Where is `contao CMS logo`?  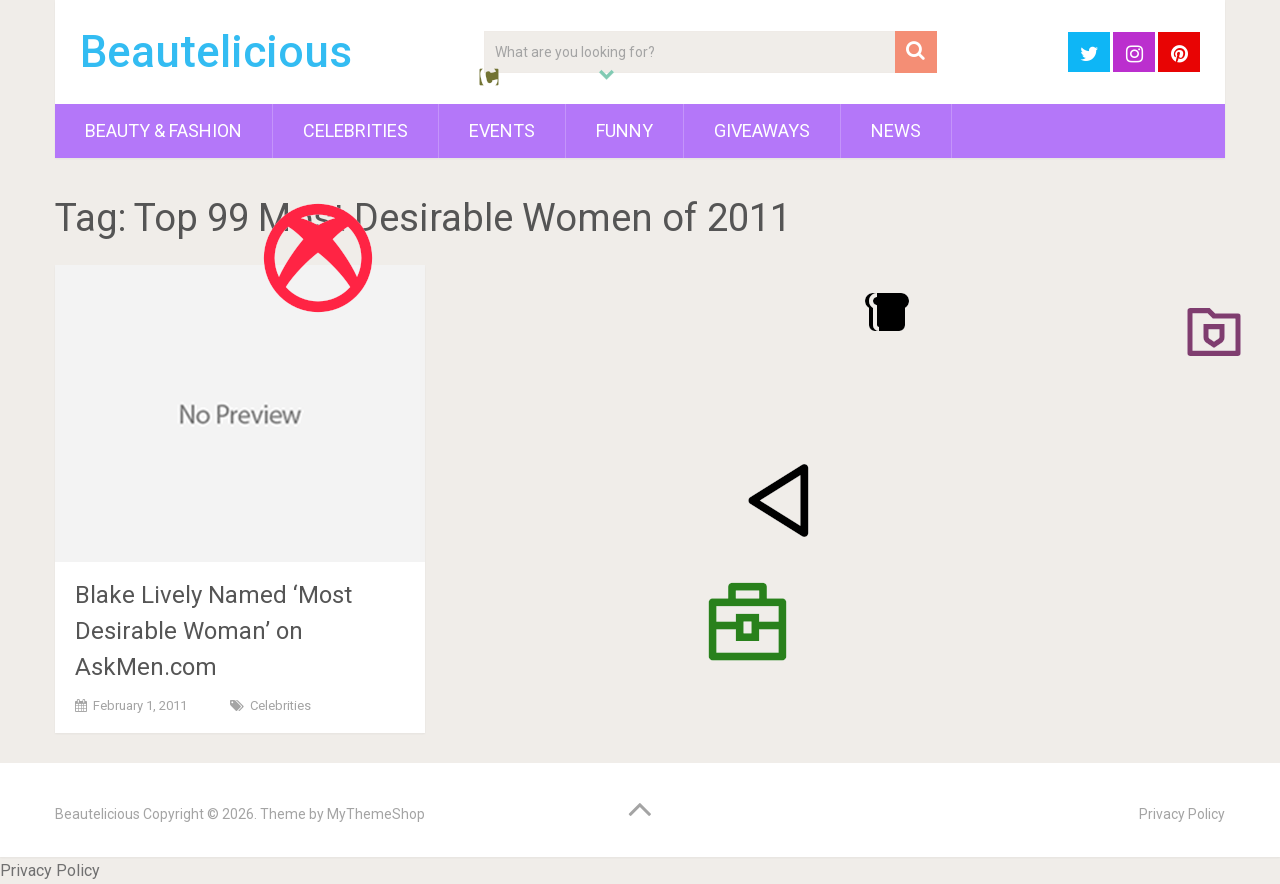
contao CMS logo is located at coordinates (489, 77).